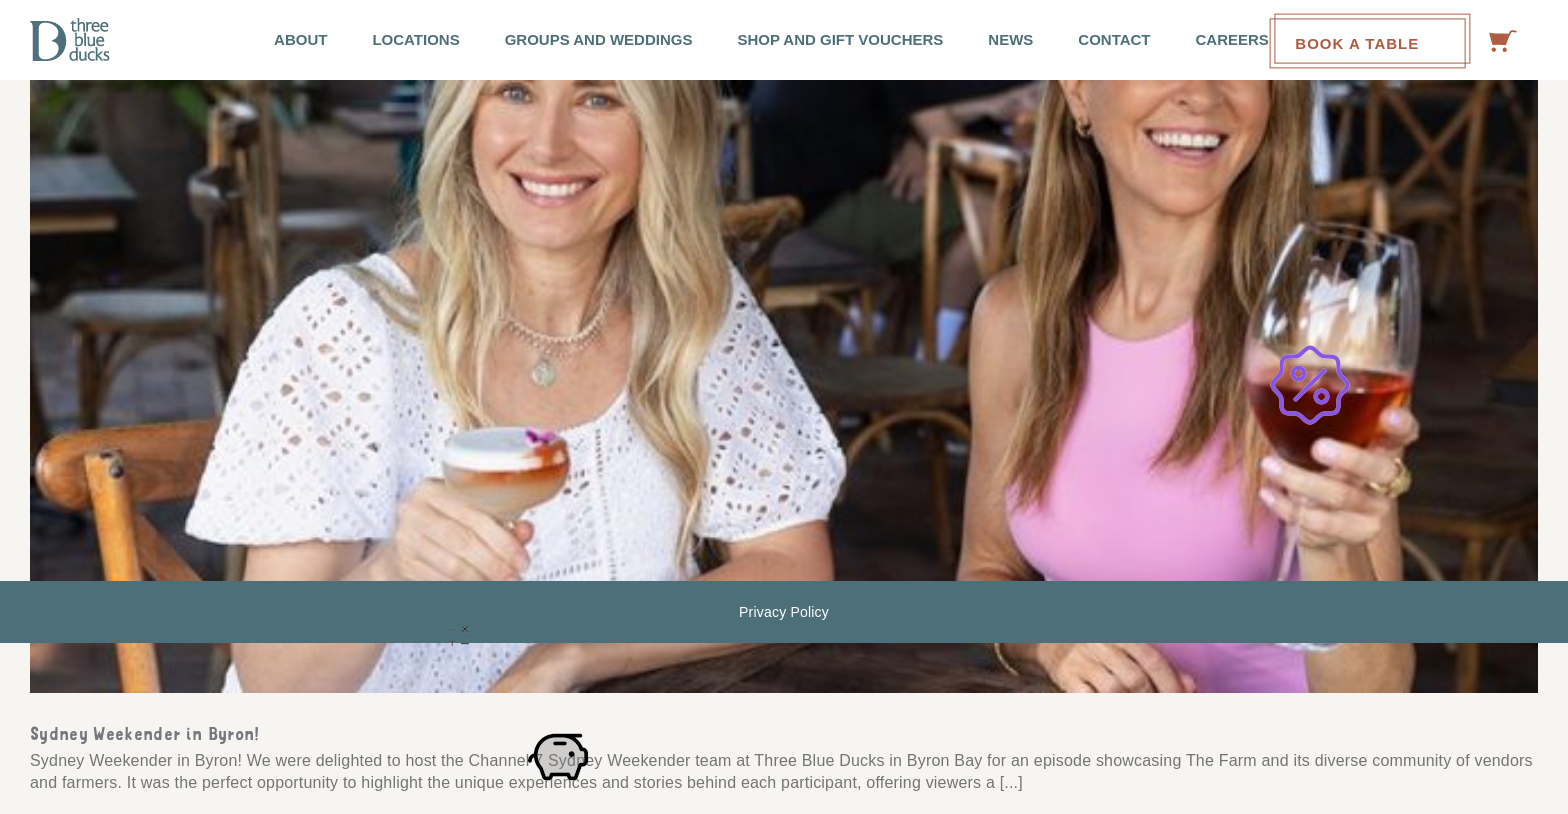 This screenshot has width=1568, height=814. I want to click on view available discounts or promotions, so click(1310, 385).